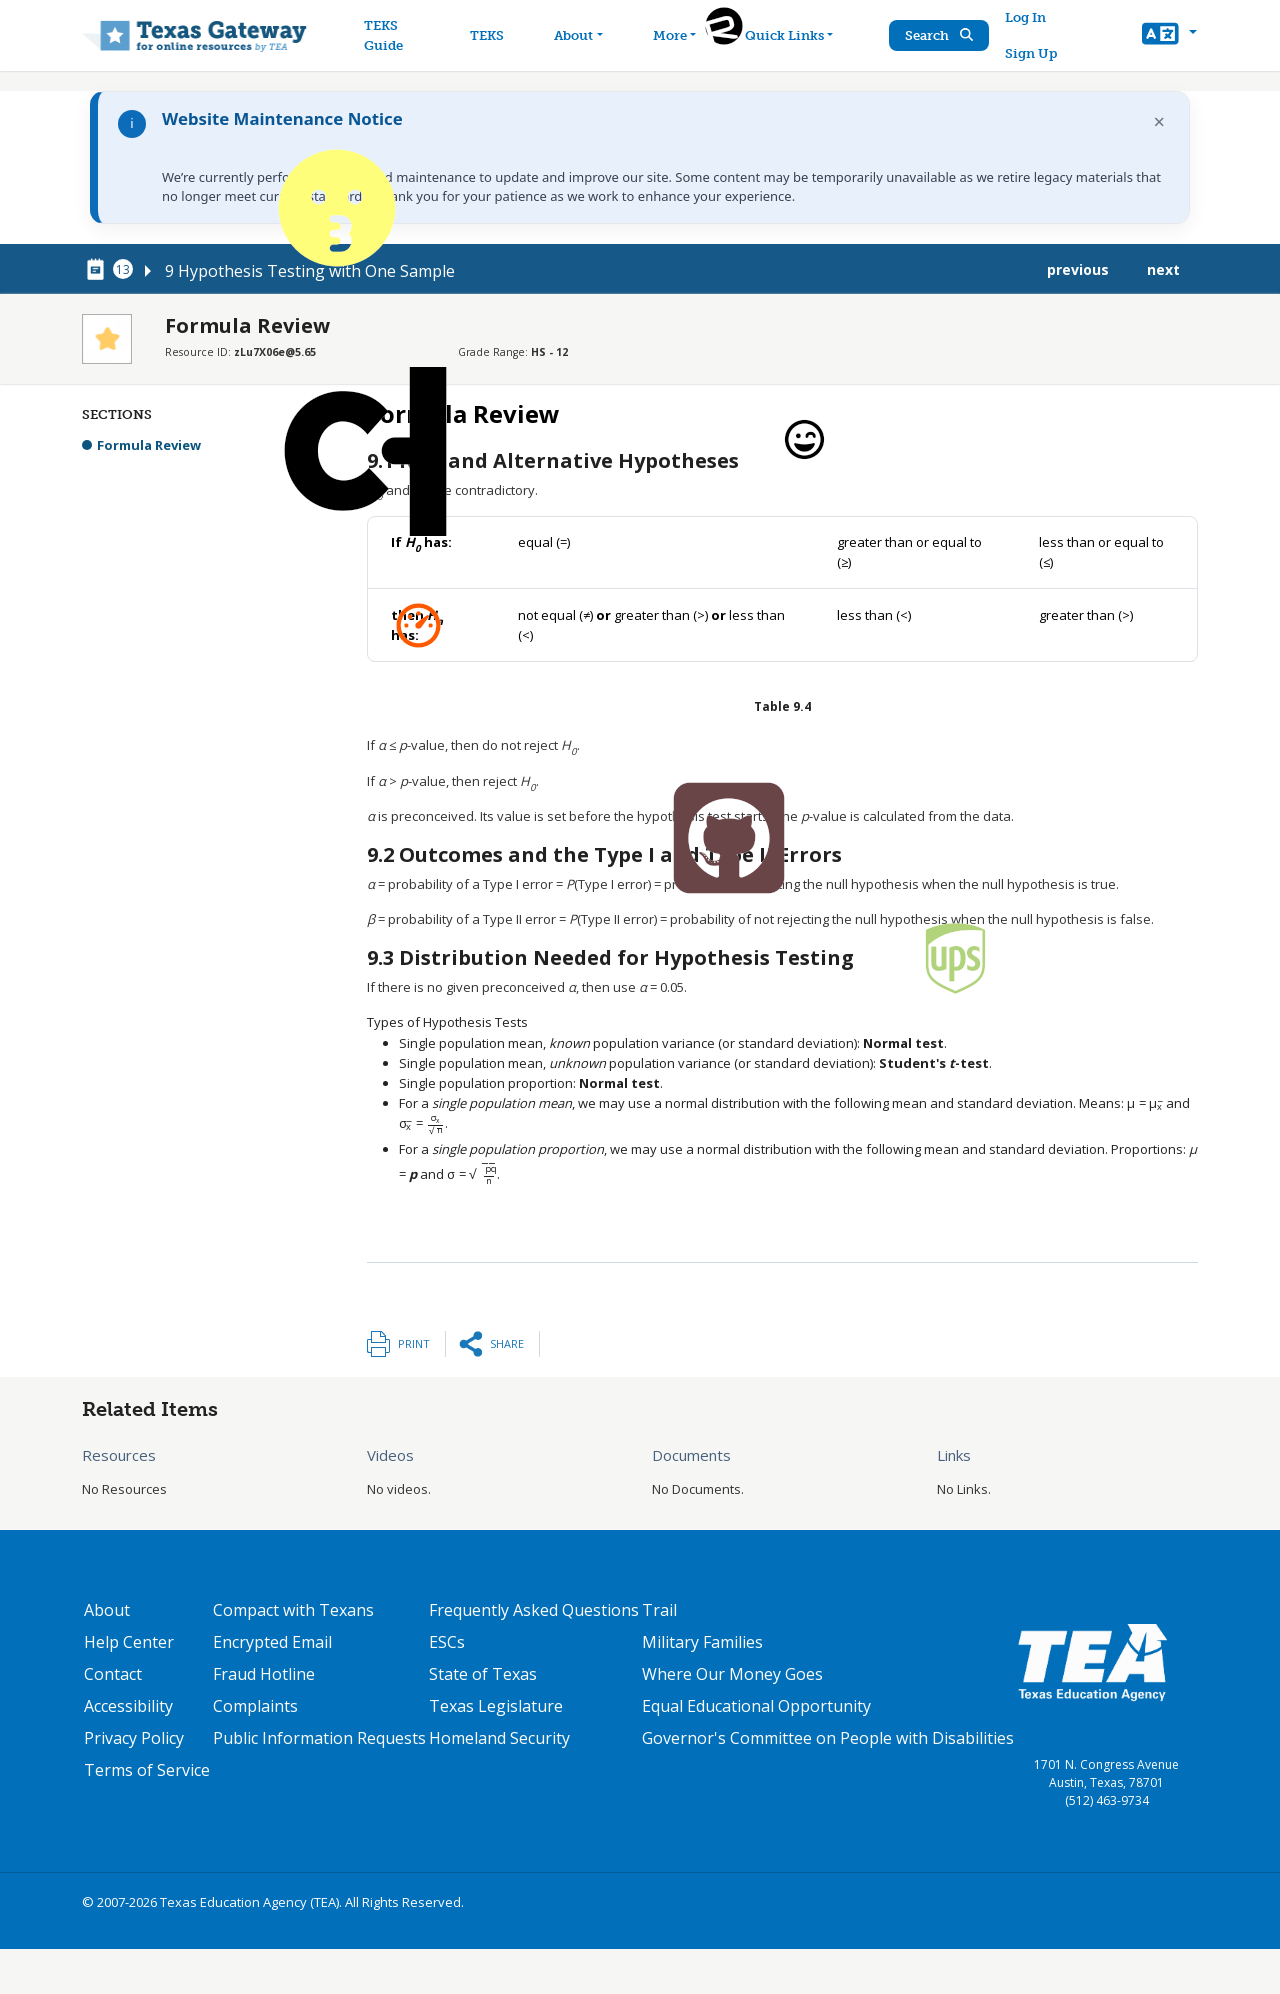  What do you see at coordinates (365, 451) in the screenshot?
I see `castorama home improvement store logo` at bounding box center [365, 451].